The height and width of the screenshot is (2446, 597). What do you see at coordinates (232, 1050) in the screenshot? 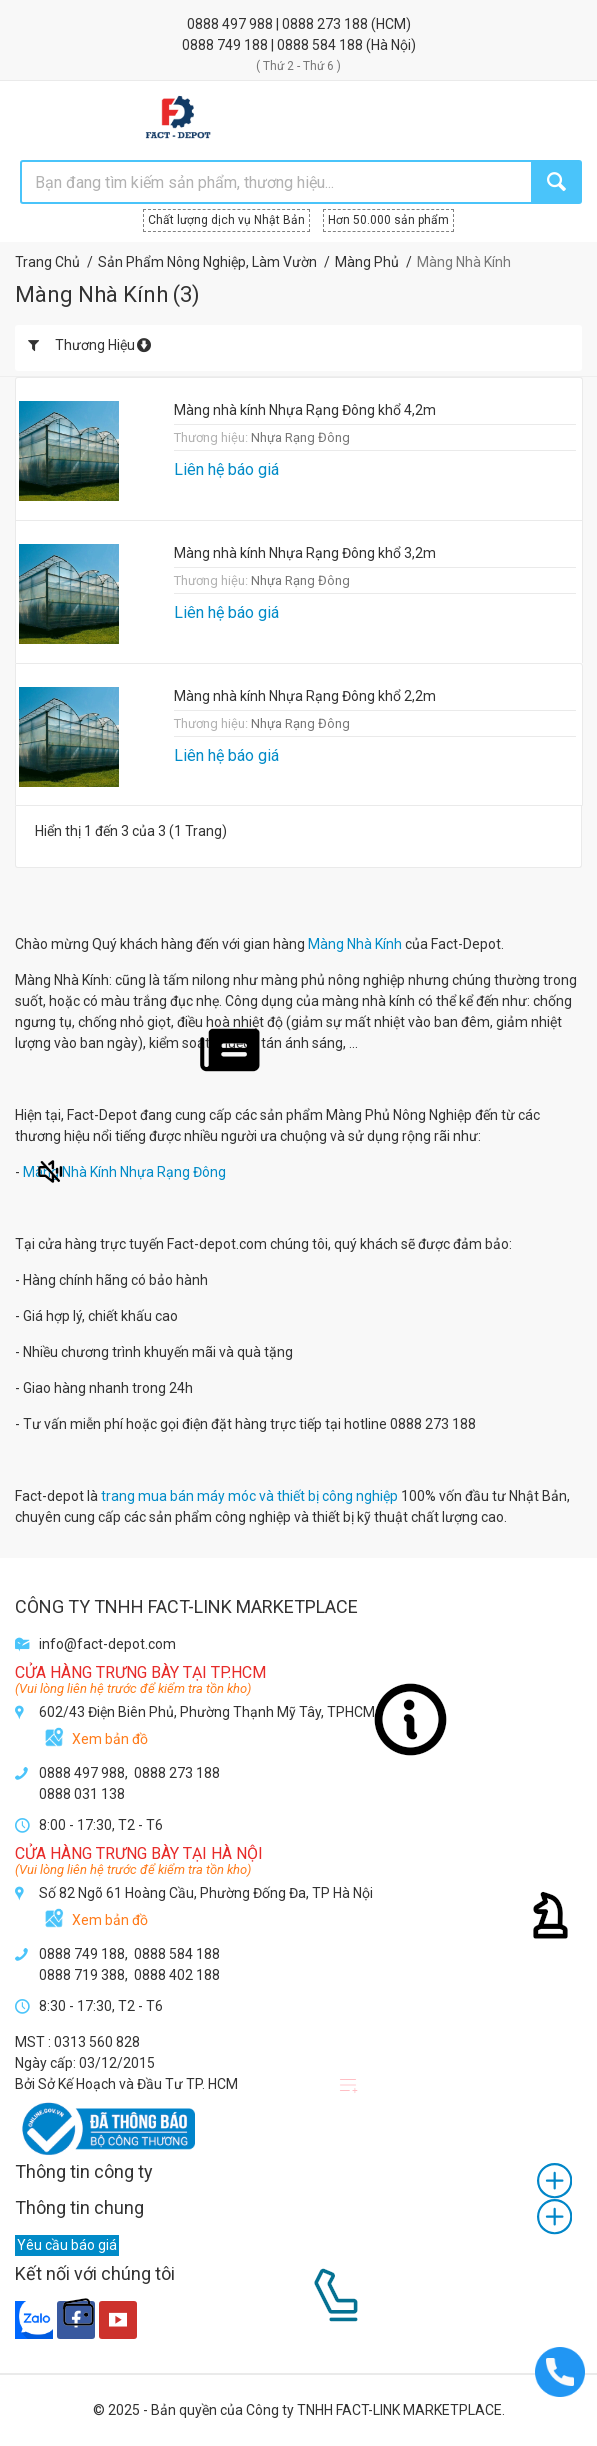
I see `view news or articles` at bounding box center [232, 1050].